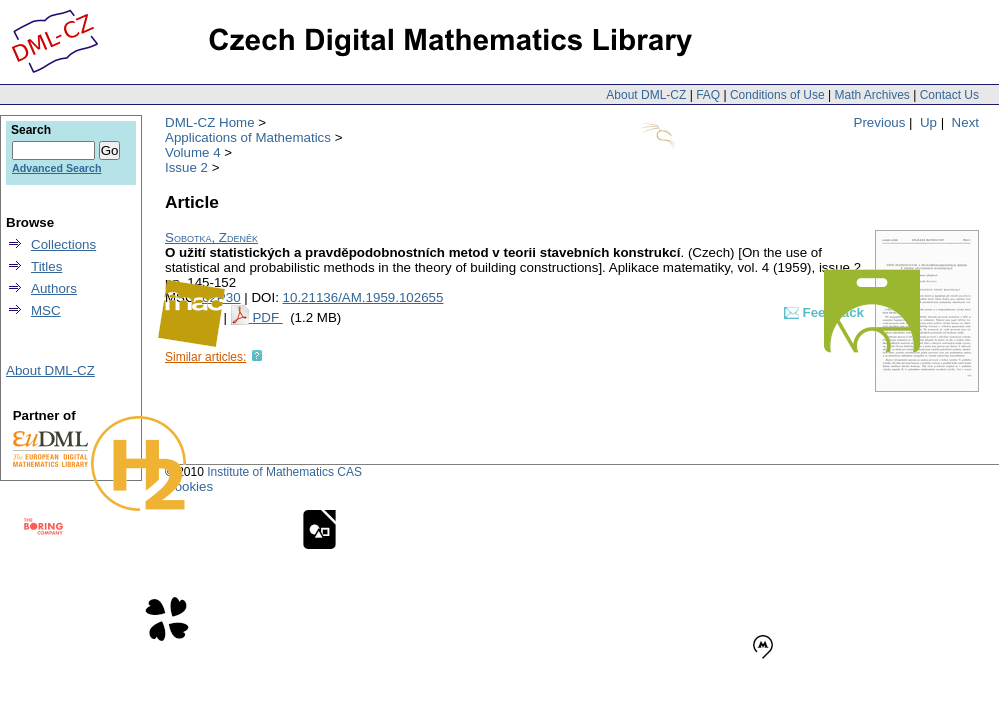 This screenshot has height=720, width=999. Describe the element at coordinates (138, 463) in the screenshot. I see `h2 database logo` at that location.